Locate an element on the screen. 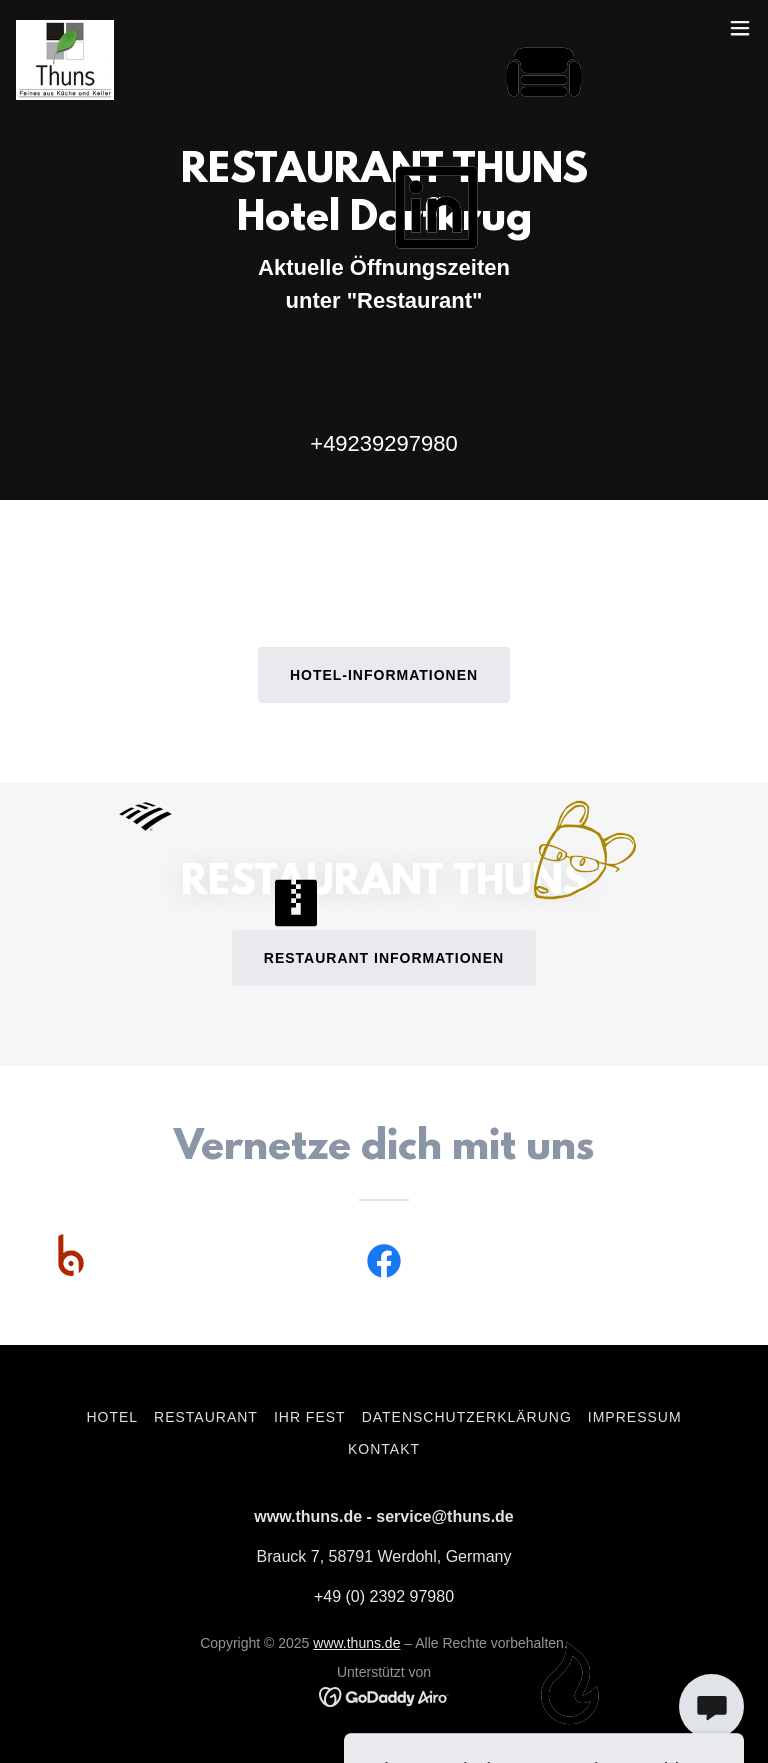 The width and height of the screenshot is (768, 1763). botble cms logo is located at coordinates (71, 1255).